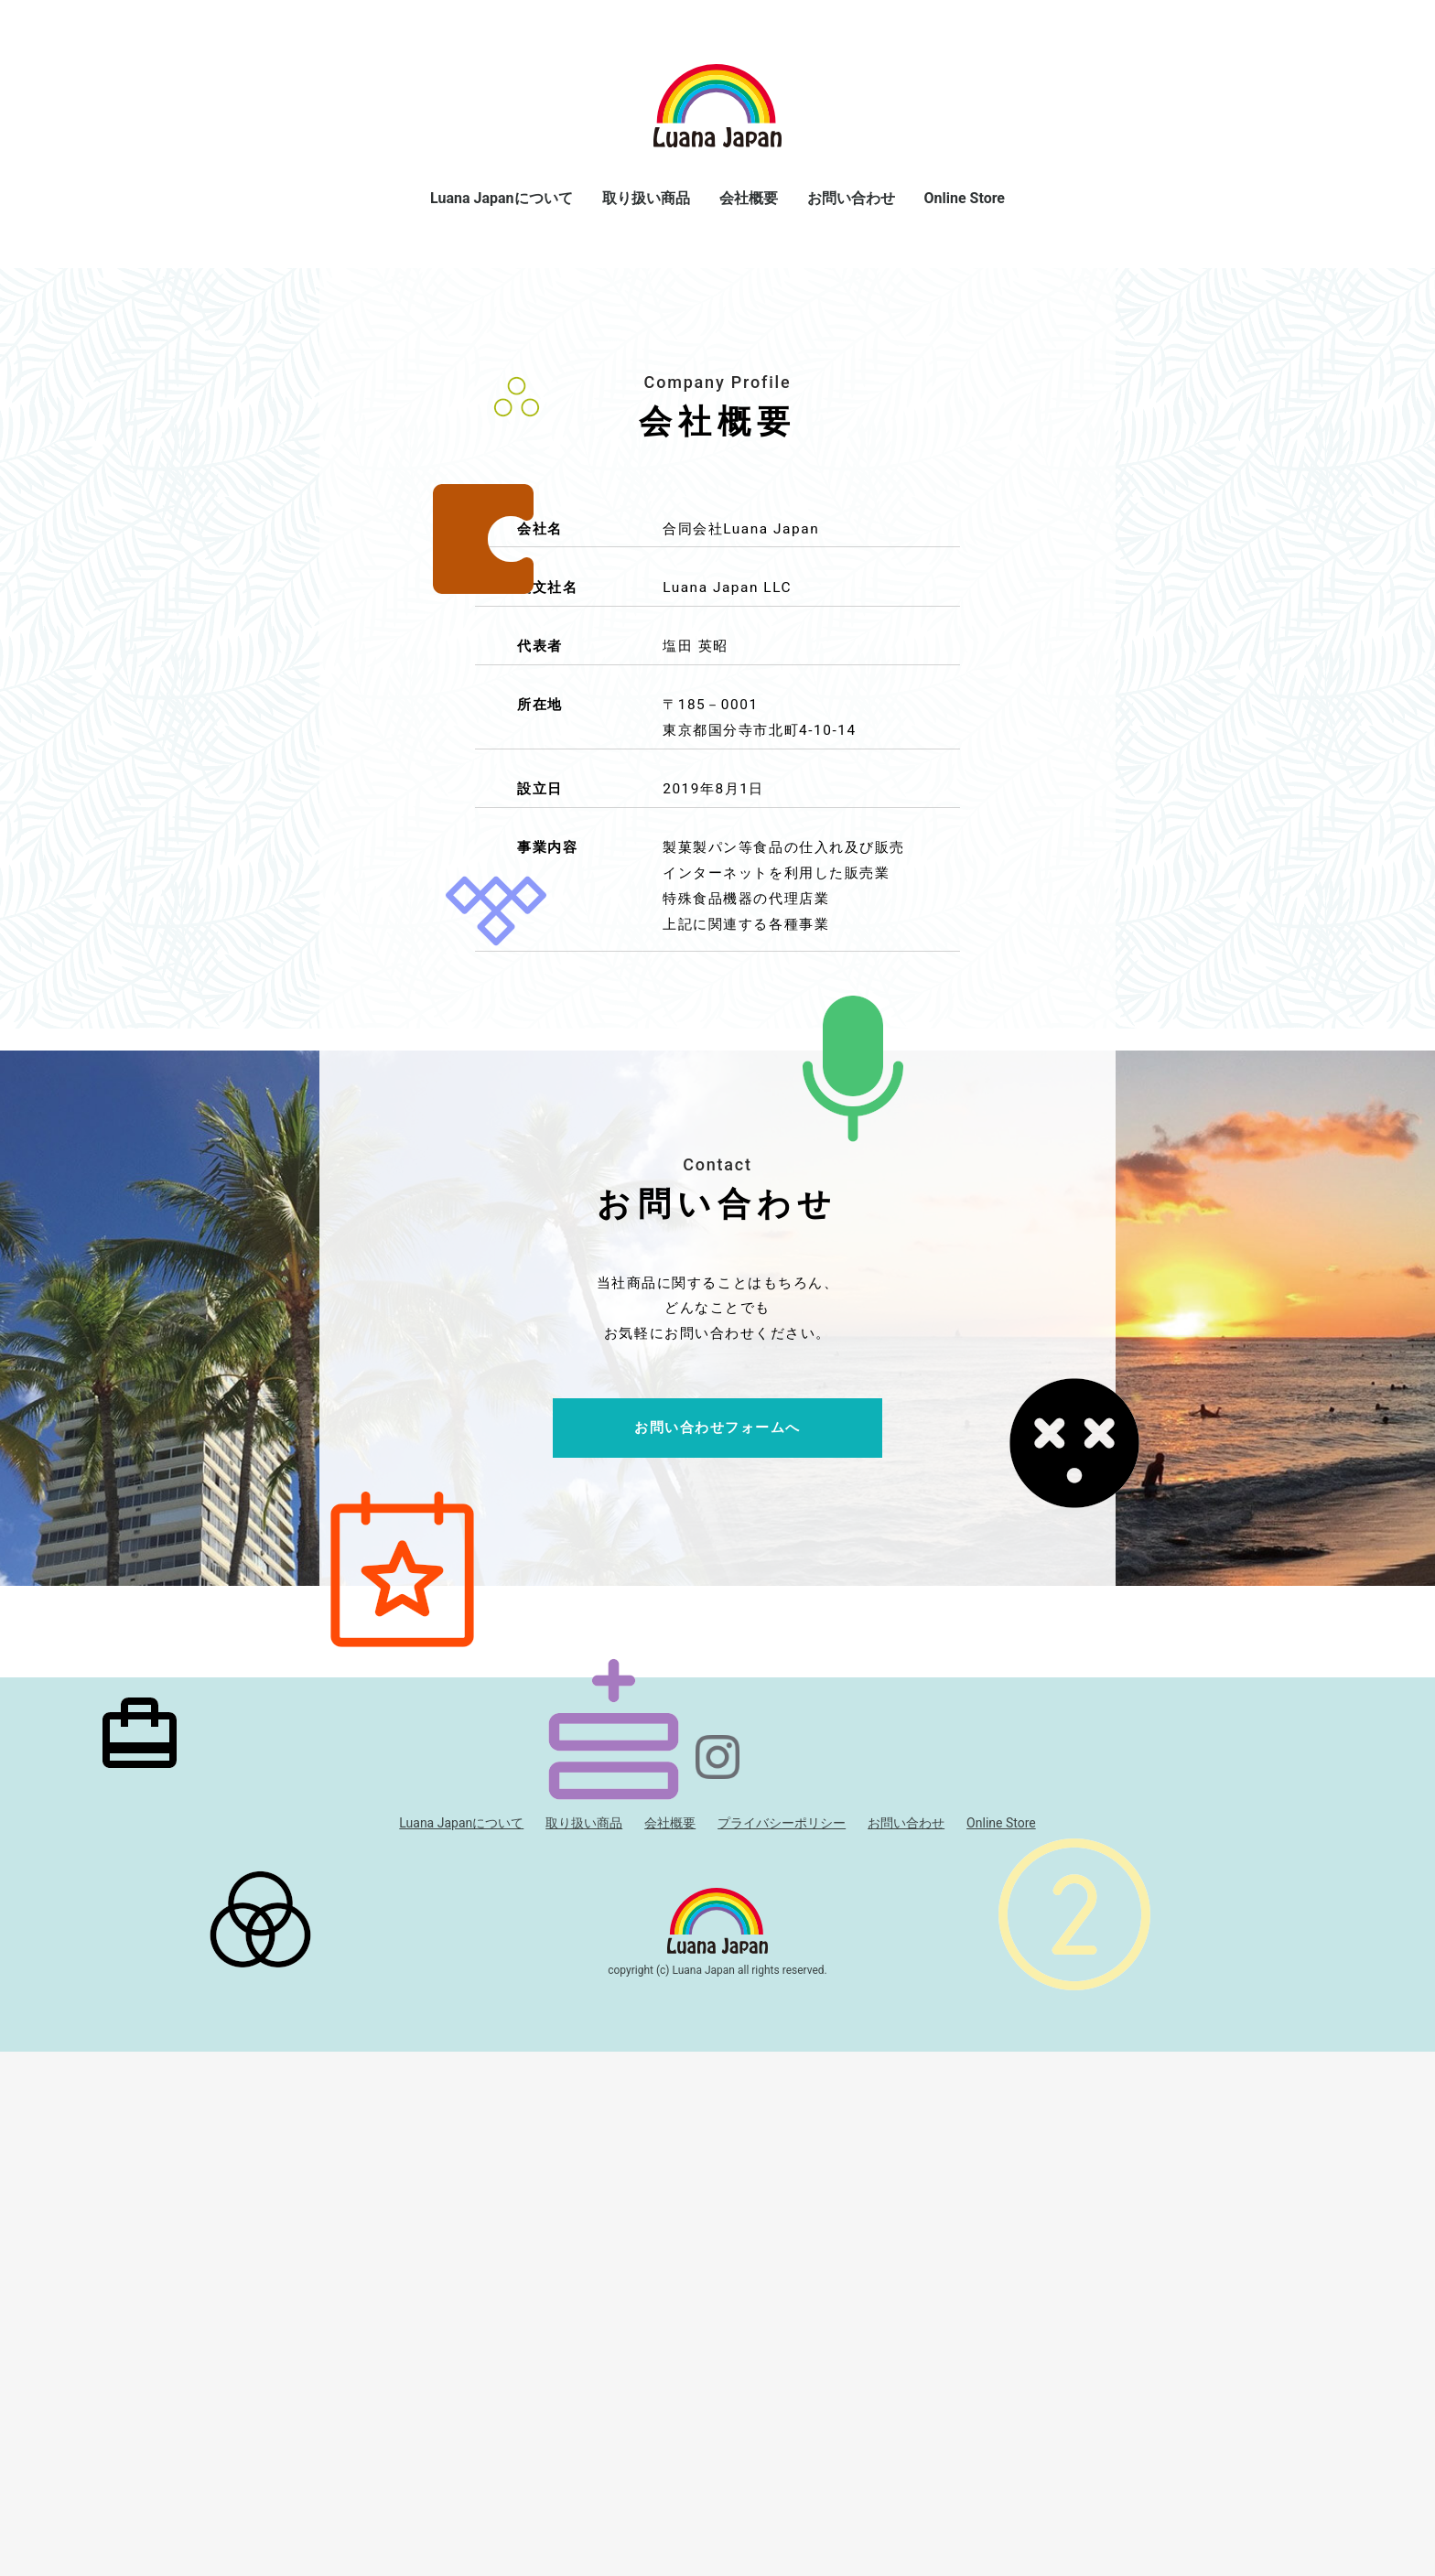 This screenshot has width=1435, height=2576. What do you see at coordinates (516, 397) in the screenshot?
I see `group or organize items` at bounding box center [516, 397].